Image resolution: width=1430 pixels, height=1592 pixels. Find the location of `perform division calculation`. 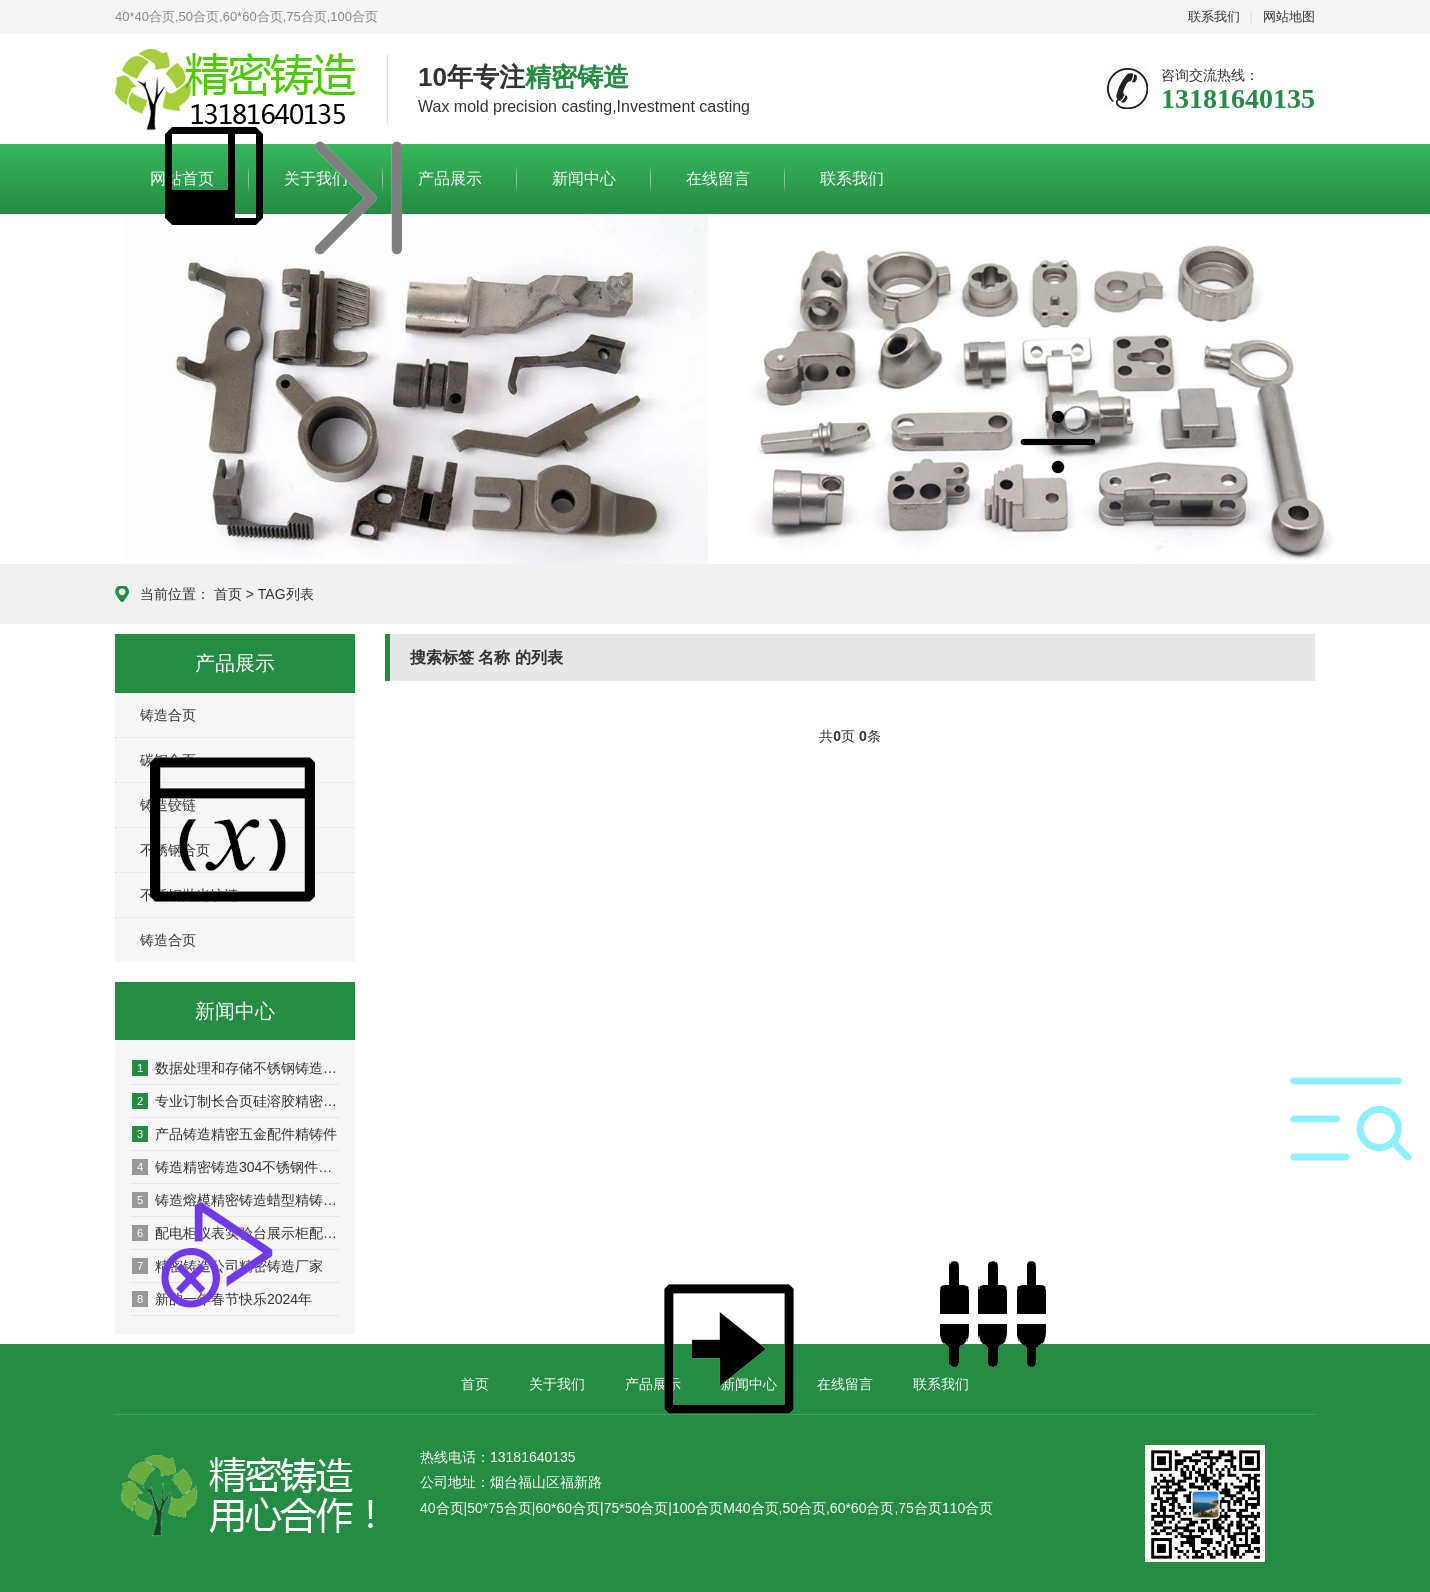

perform division calculation is located at coordinates (1058, 442).